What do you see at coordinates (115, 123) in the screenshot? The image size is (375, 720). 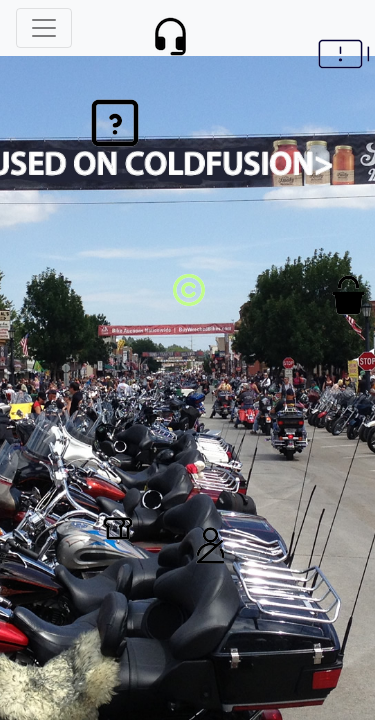 I see `access help or support options` at bounding box center [115, 123].